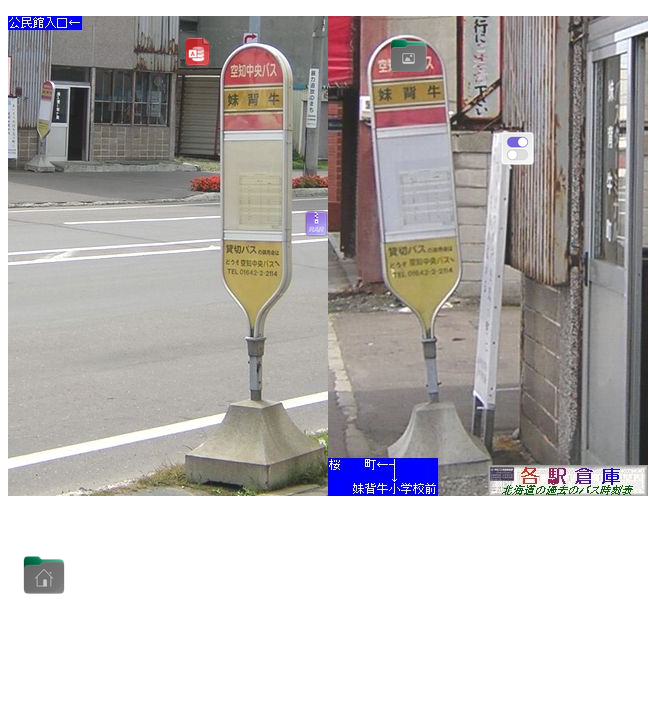  What do you see at coordinates (408, 55) in the screenshot?
I see `open your pictures folder` at bounding box center [408, 55].